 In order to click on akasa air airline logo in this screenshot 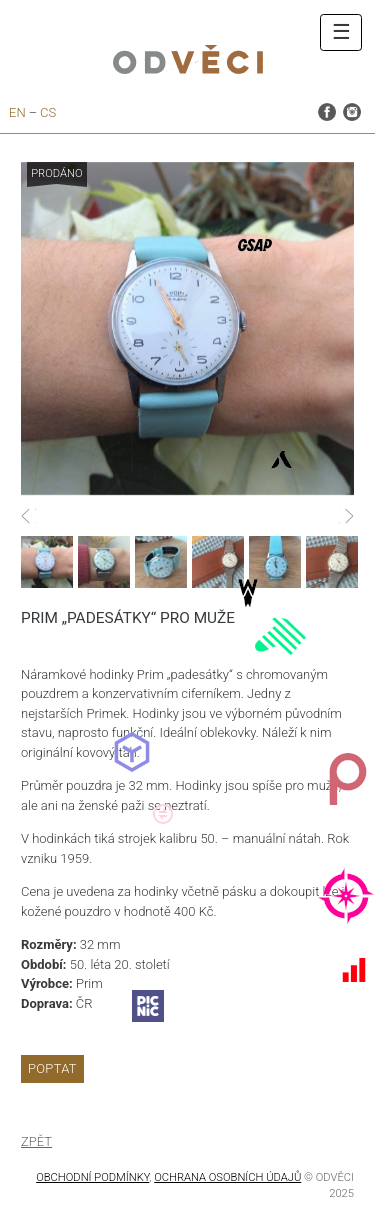, I will do `click(281, 459)`.